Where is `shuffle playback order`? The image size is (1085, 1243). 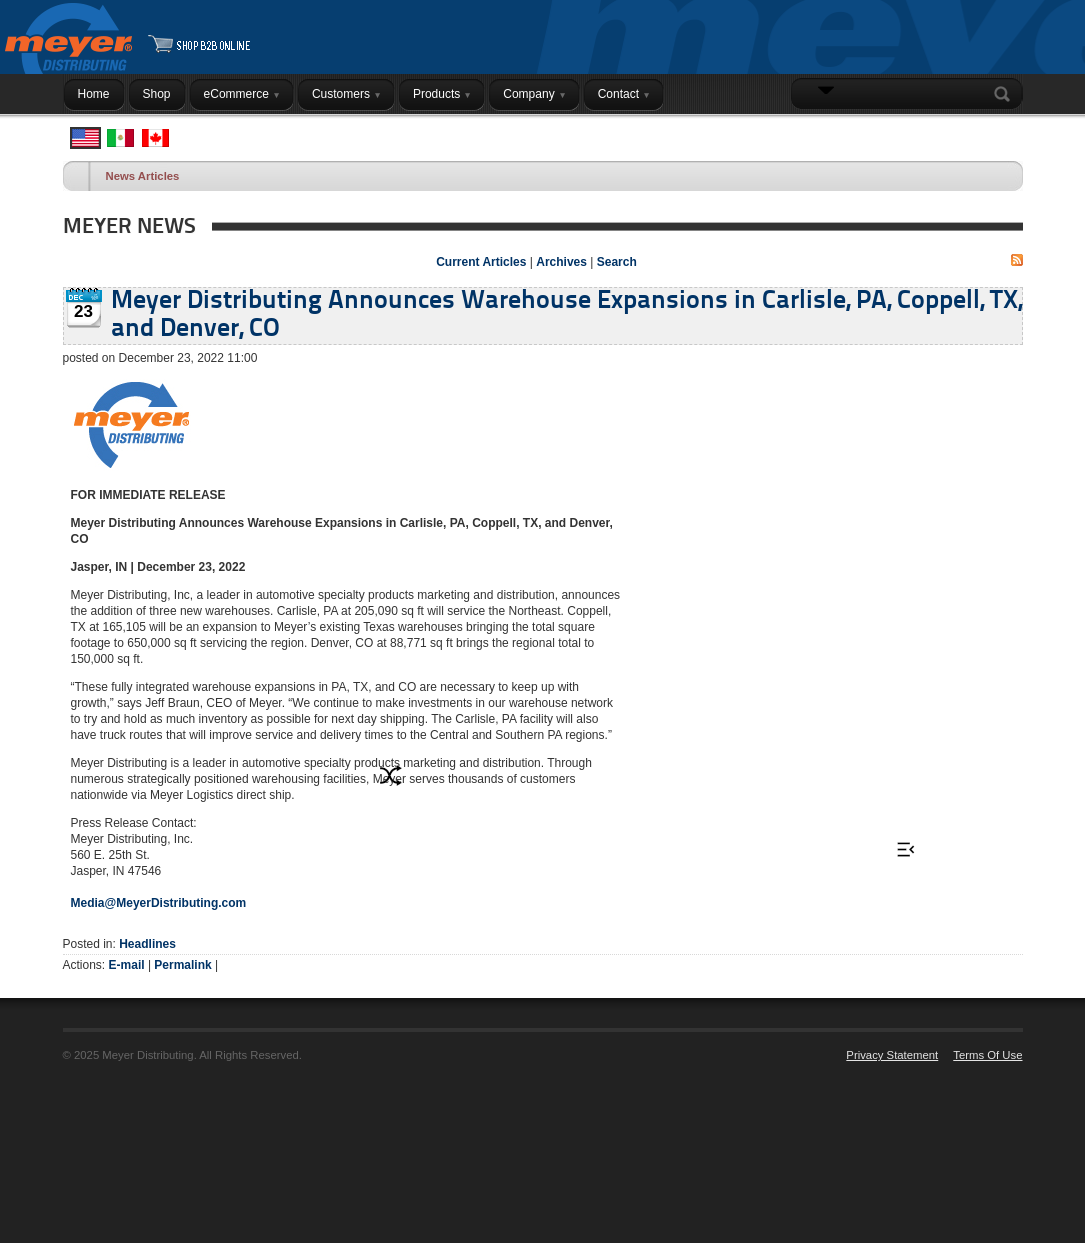
shuffle playback order is located at coordinates (390, 775).